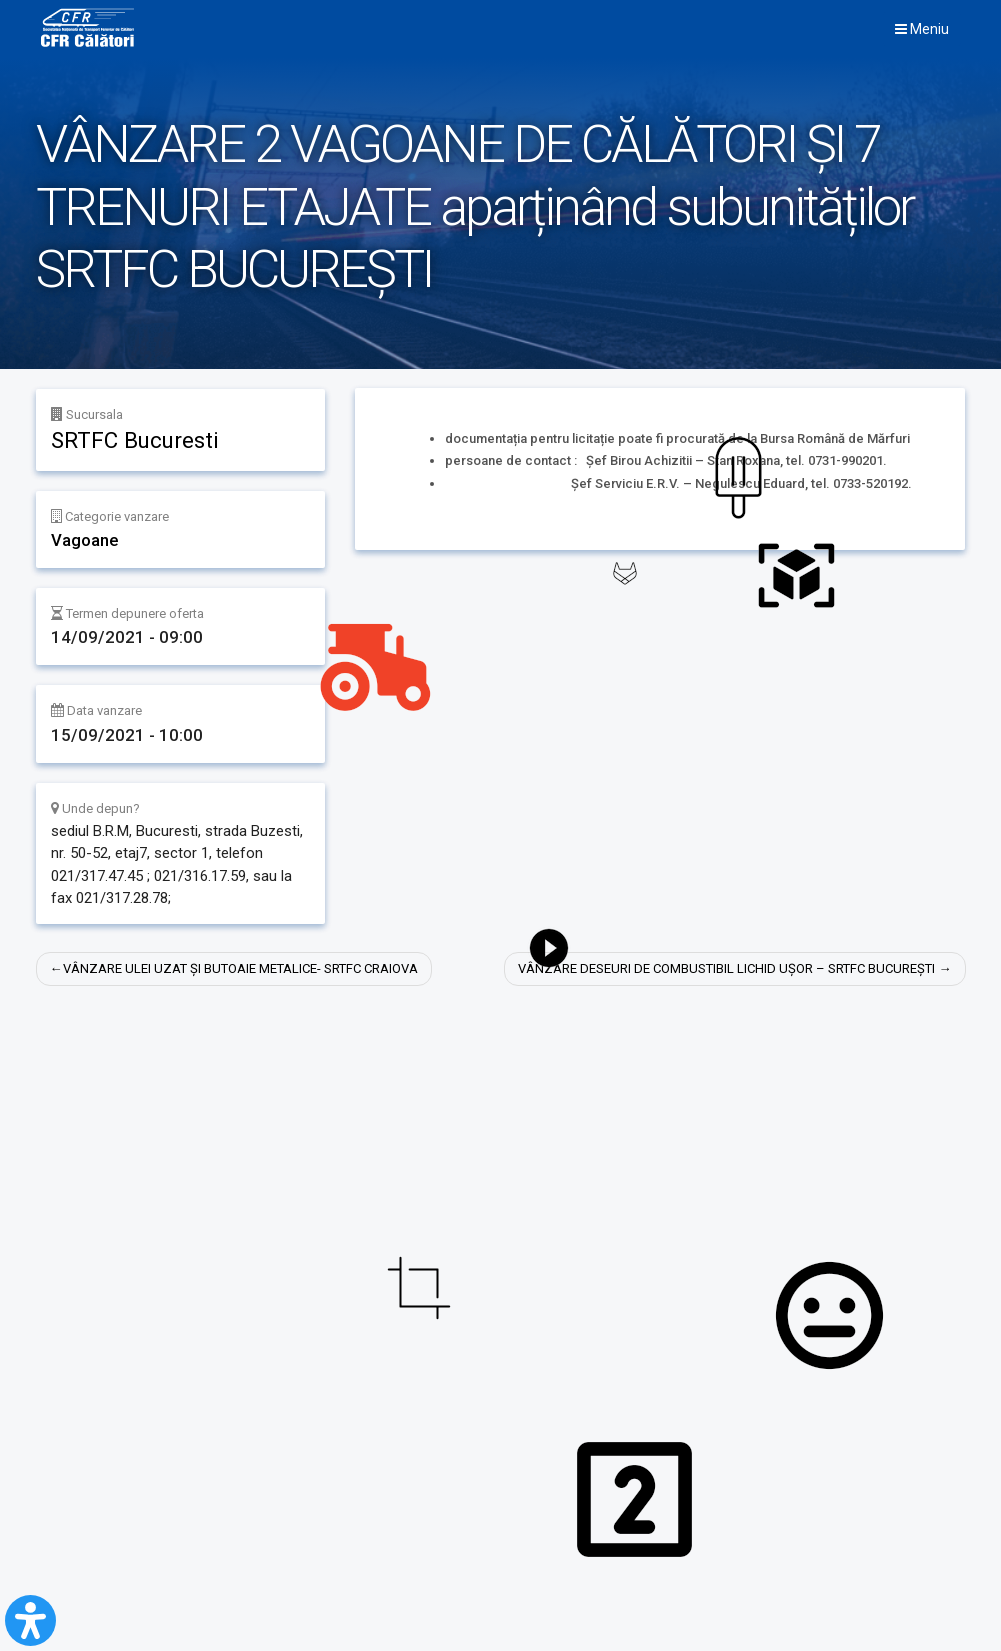  Describe the element at coordinates (549, 948) in the screenshot. I see `play media or video content` at that location.